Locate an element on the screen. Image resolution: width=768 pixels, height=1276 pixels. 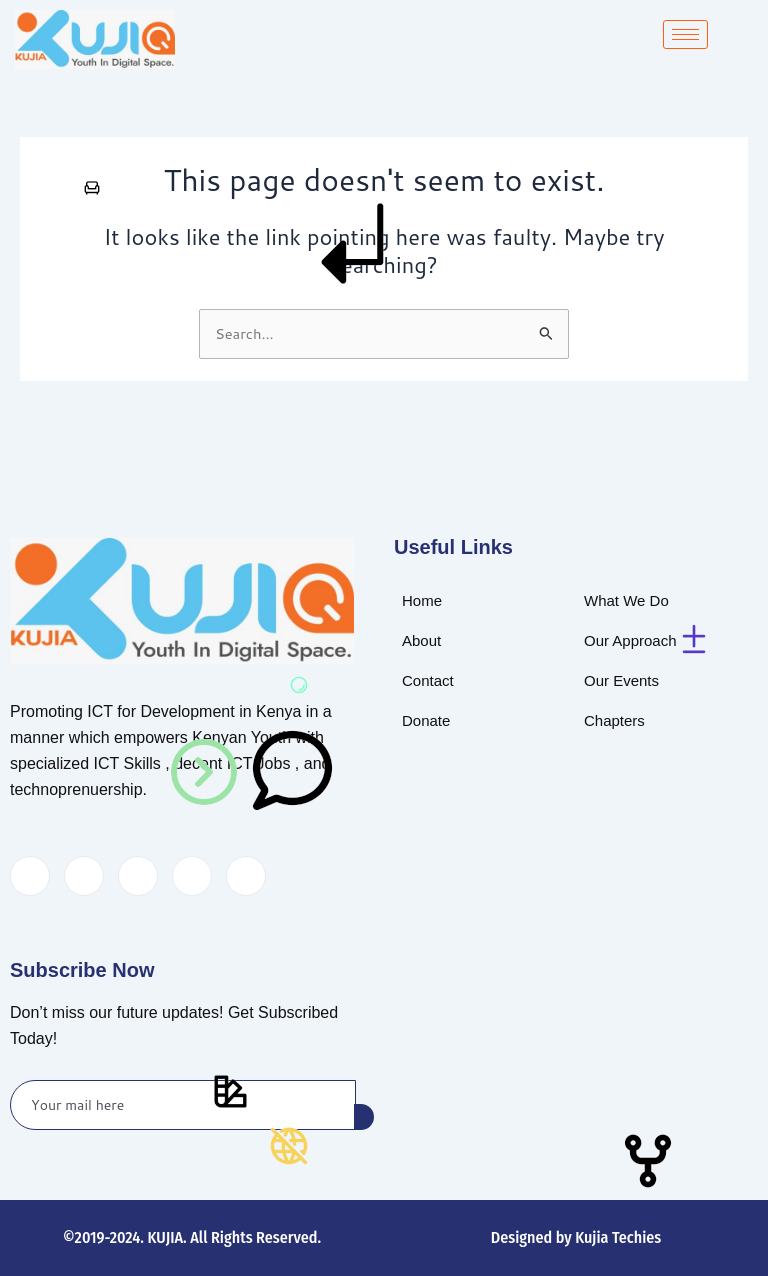
browse furniture or home decor items is located at coordinates (92, 188).